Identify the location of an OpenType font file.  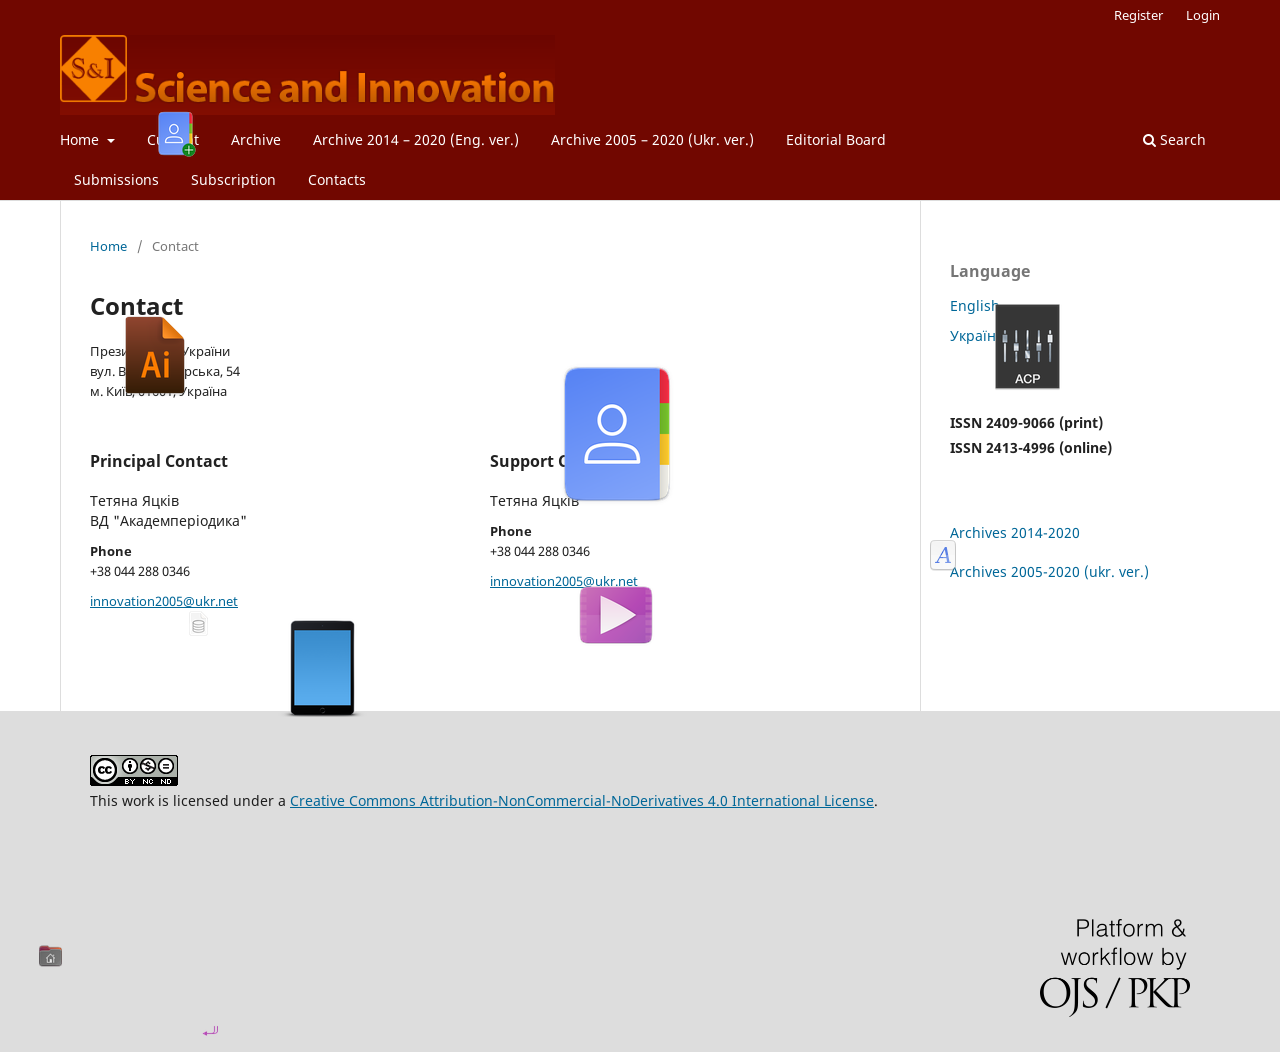
(943, 555).